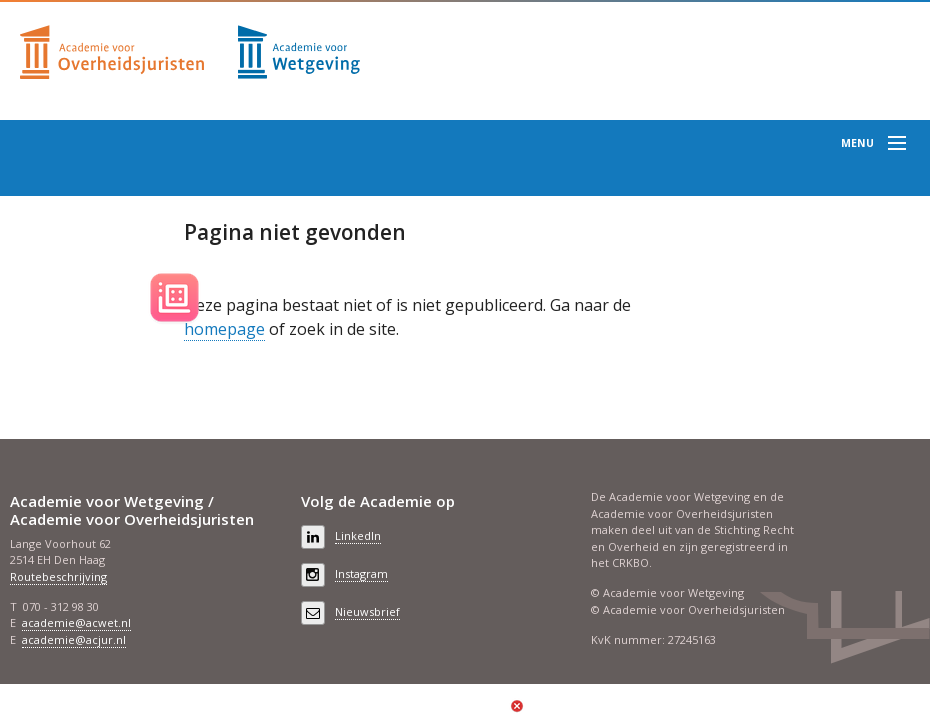 Image resolution: width=930 pixels, height=720 pixels. I want to click on open ludusavi game save backup tool, so click(174, 297).